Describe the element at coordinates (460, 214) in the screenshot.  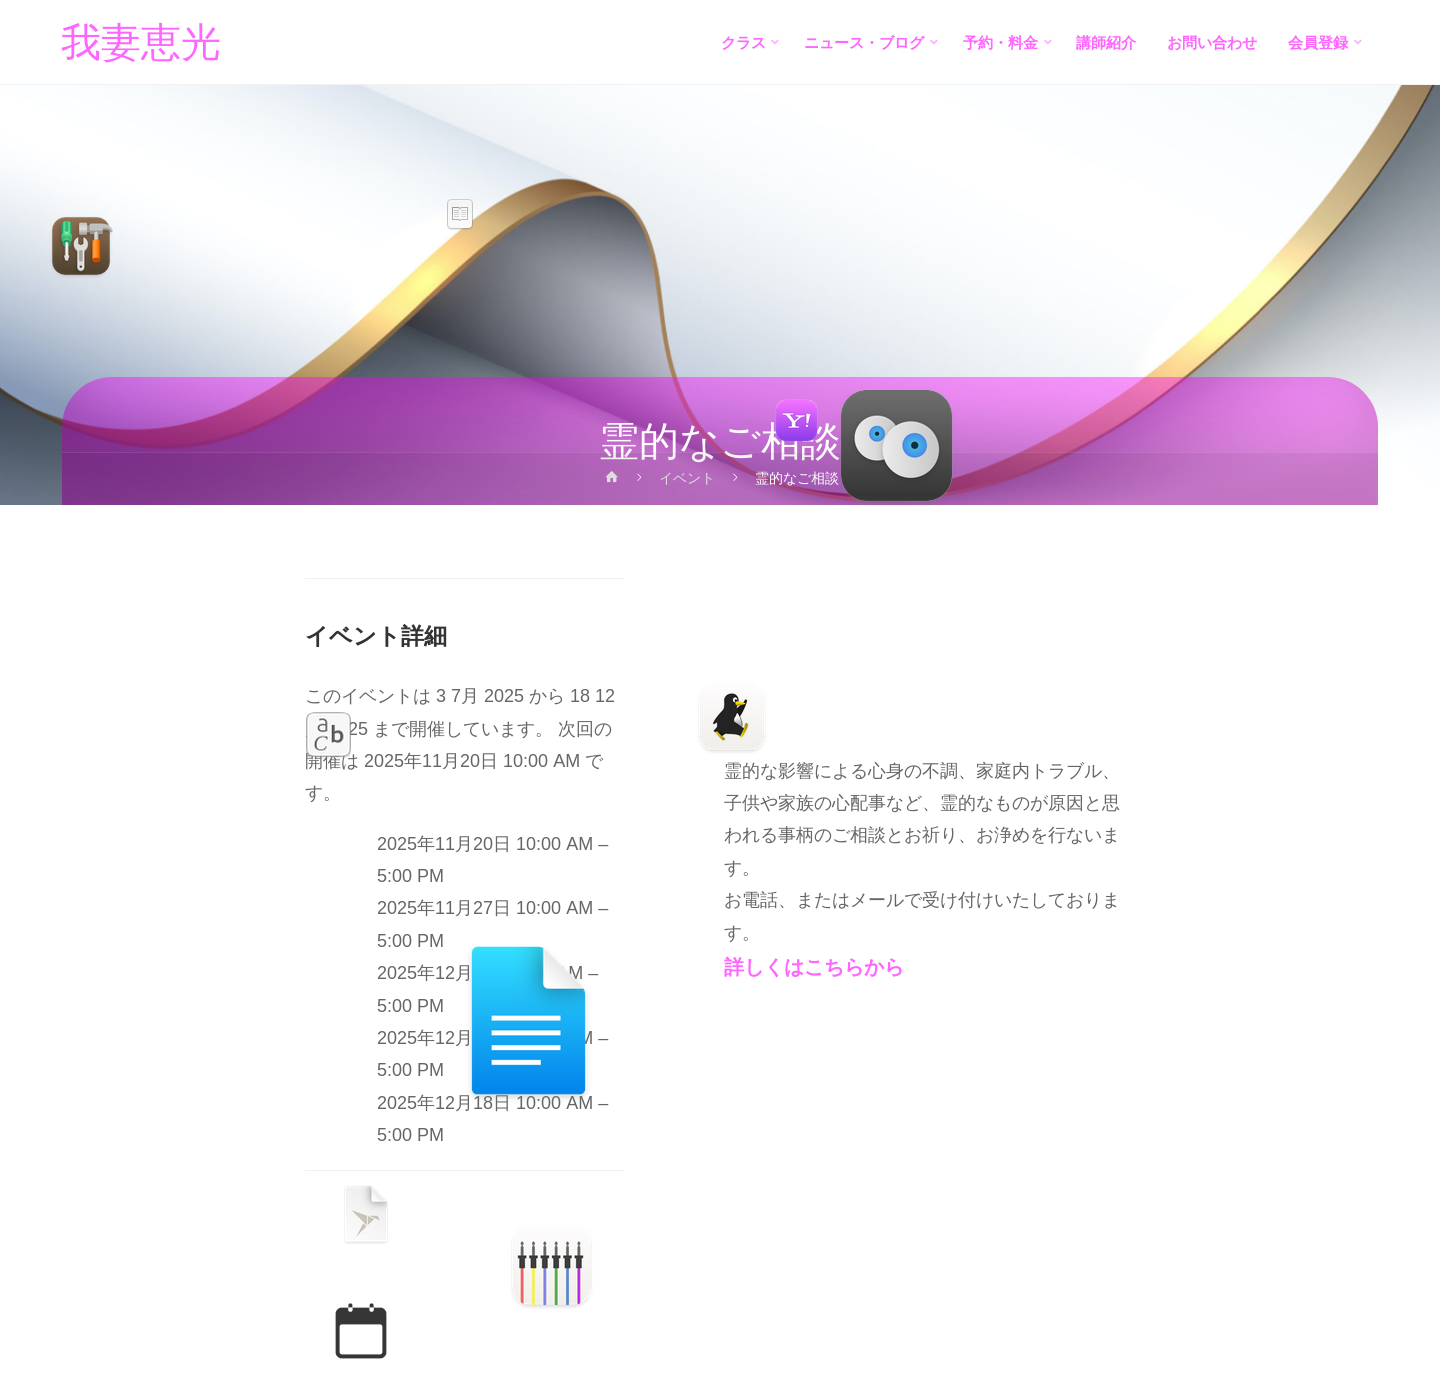
I see `a mobipocket ebook file` at that location.